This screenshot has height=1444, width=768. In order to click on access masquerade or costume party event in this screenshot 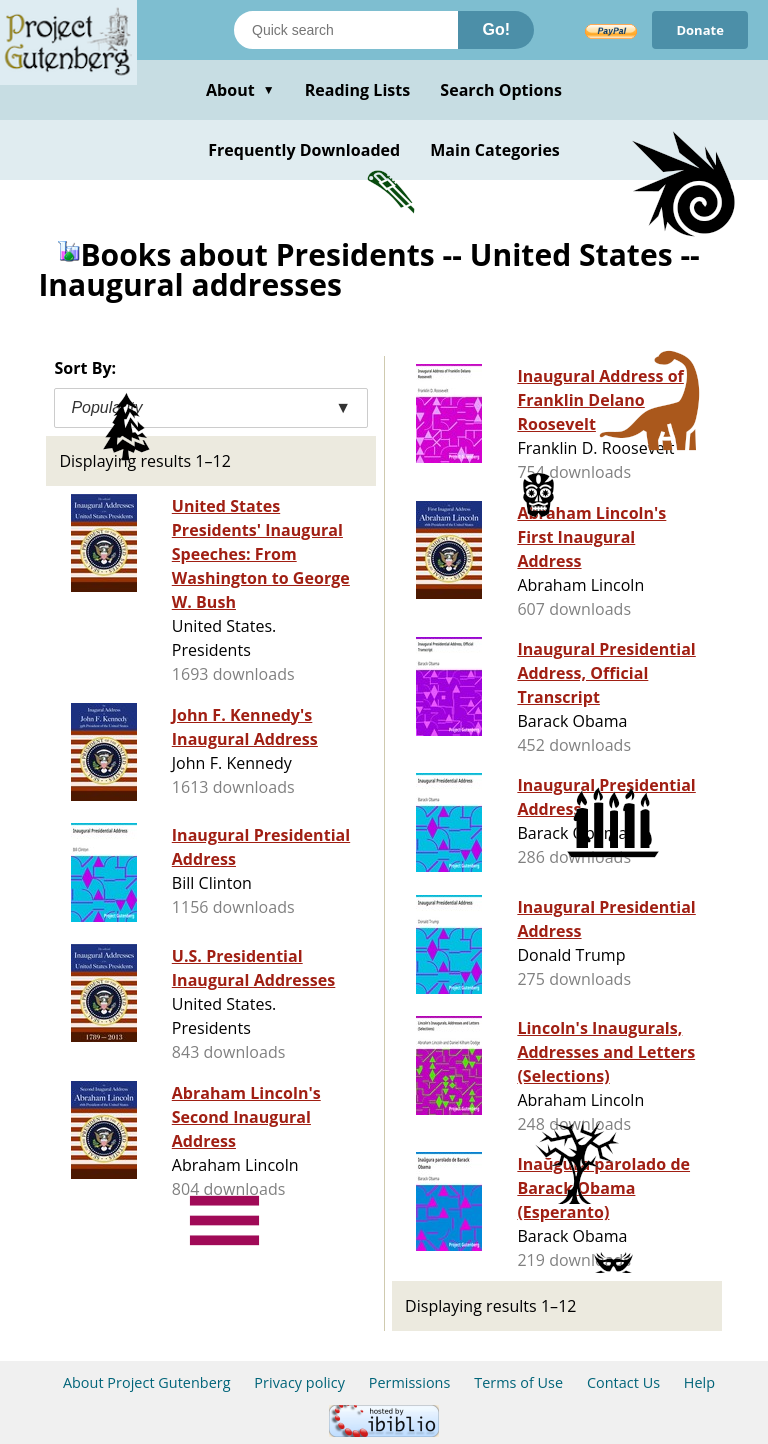, I will do `click(613, 1262)`.